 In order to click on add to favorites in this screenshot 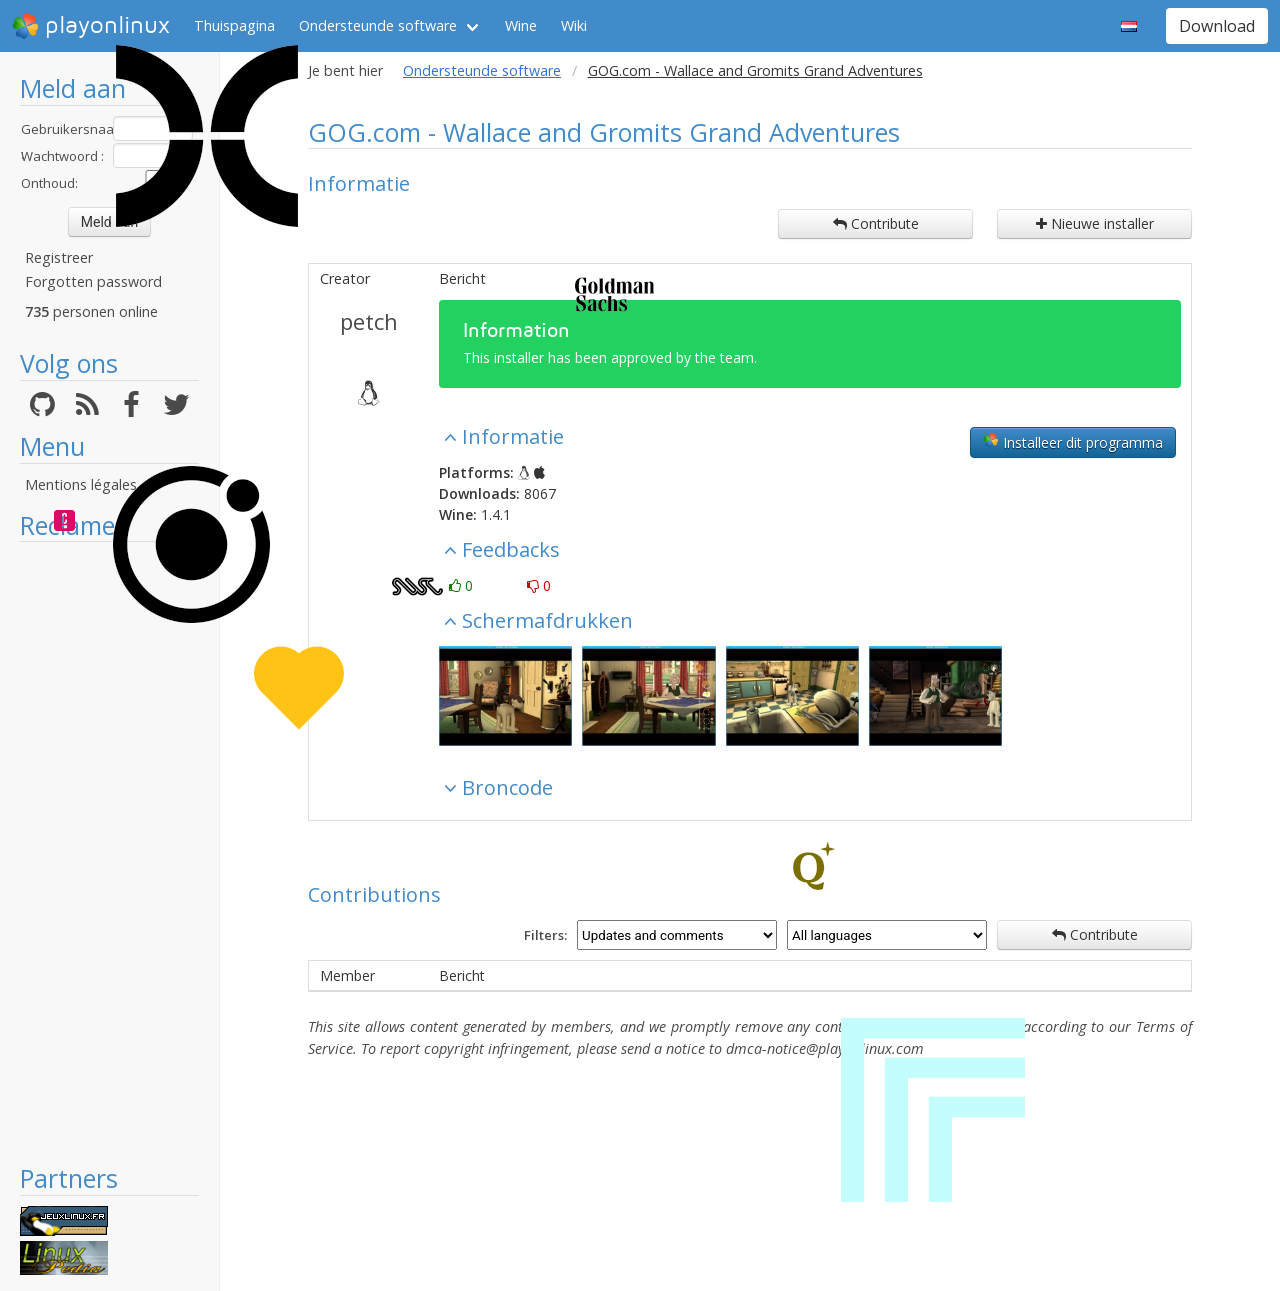, I will do `click(299, 687)`.